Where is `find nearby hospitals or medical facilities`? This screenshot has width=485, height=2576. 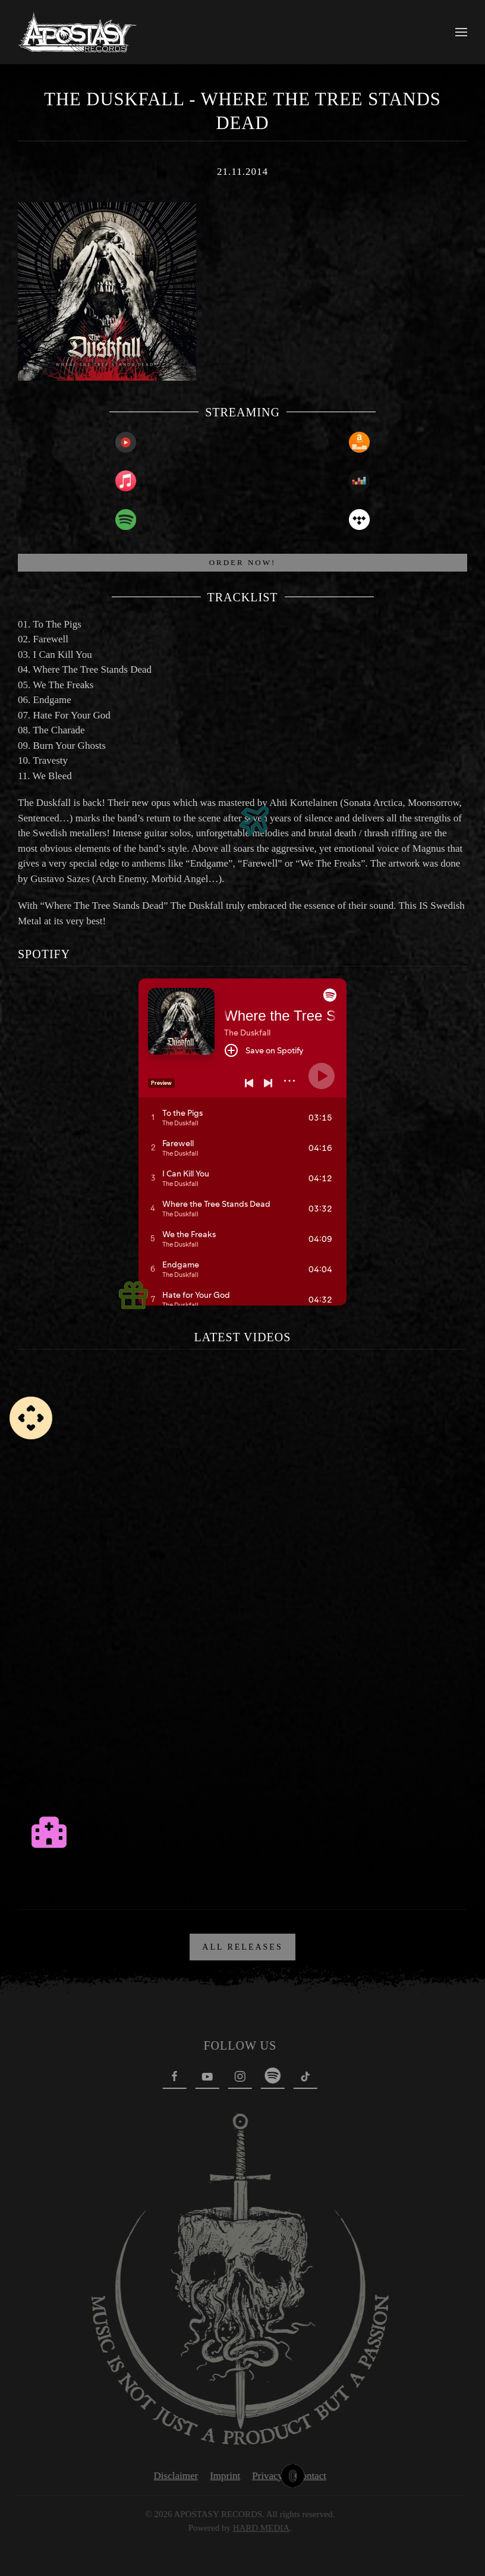
find nearby hospitals or medical facilities is located at coordinates (49, 1832).